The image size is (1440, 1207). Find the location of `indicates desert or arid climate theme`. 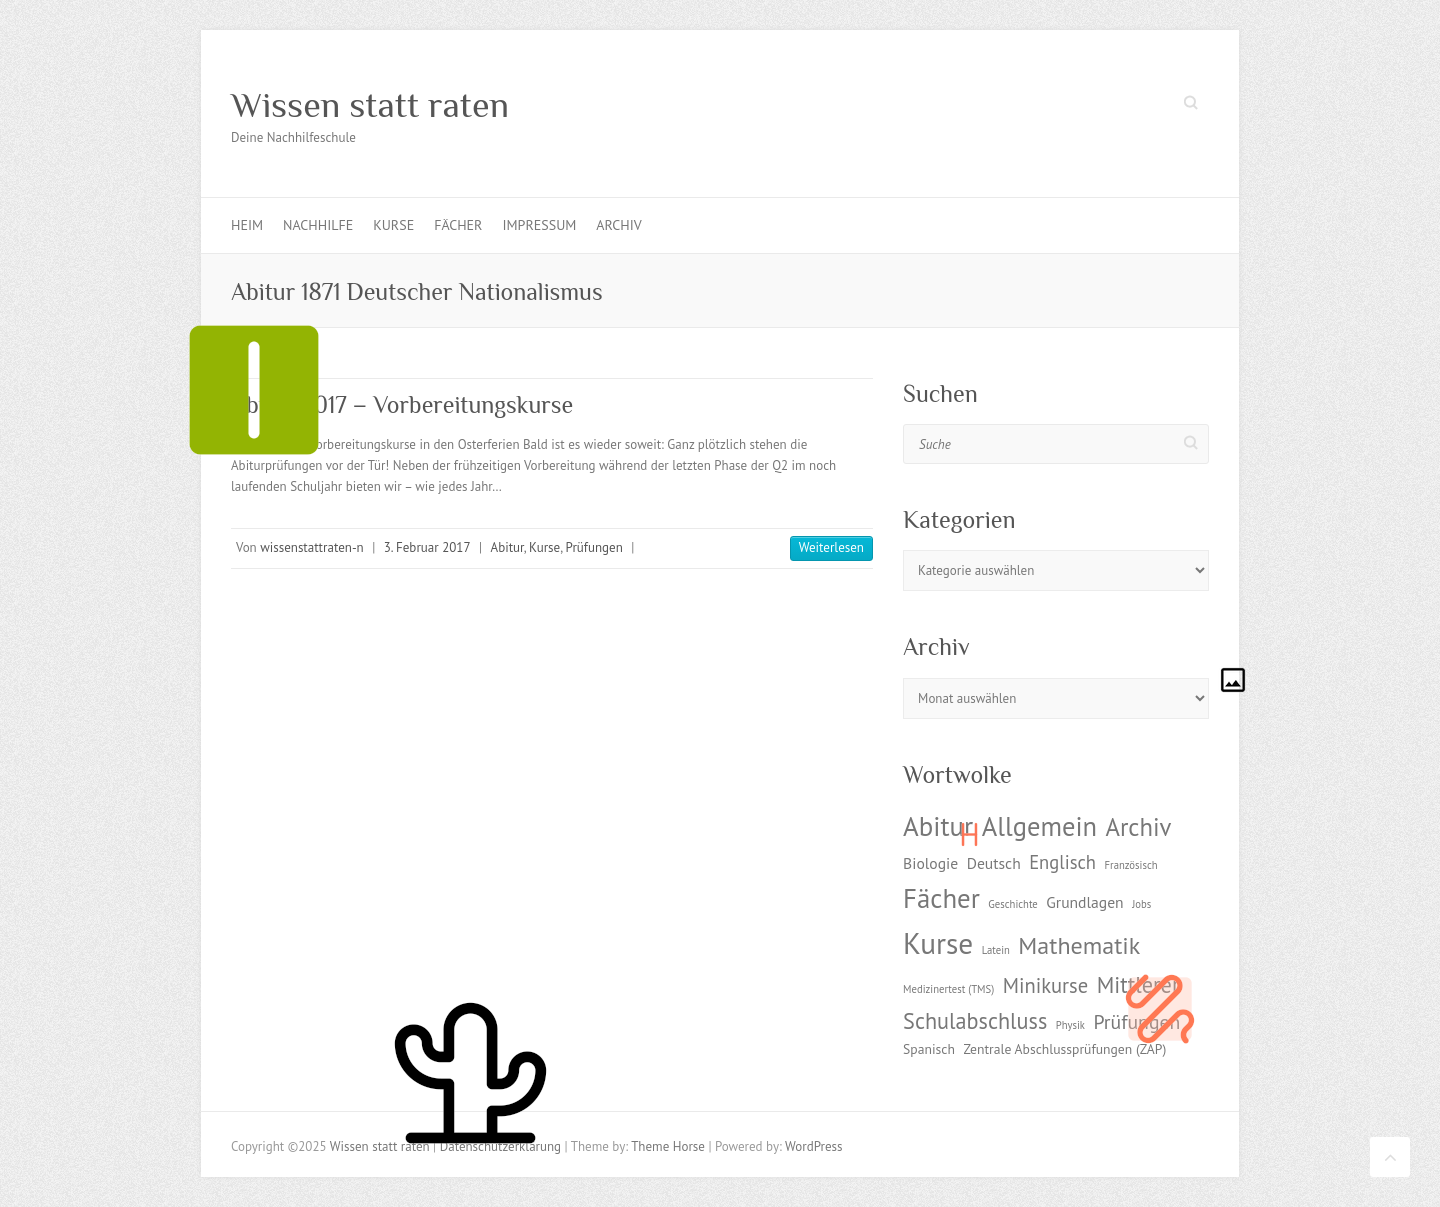

indicates desert or arid climate theme is located at coordinates (470, 1078).